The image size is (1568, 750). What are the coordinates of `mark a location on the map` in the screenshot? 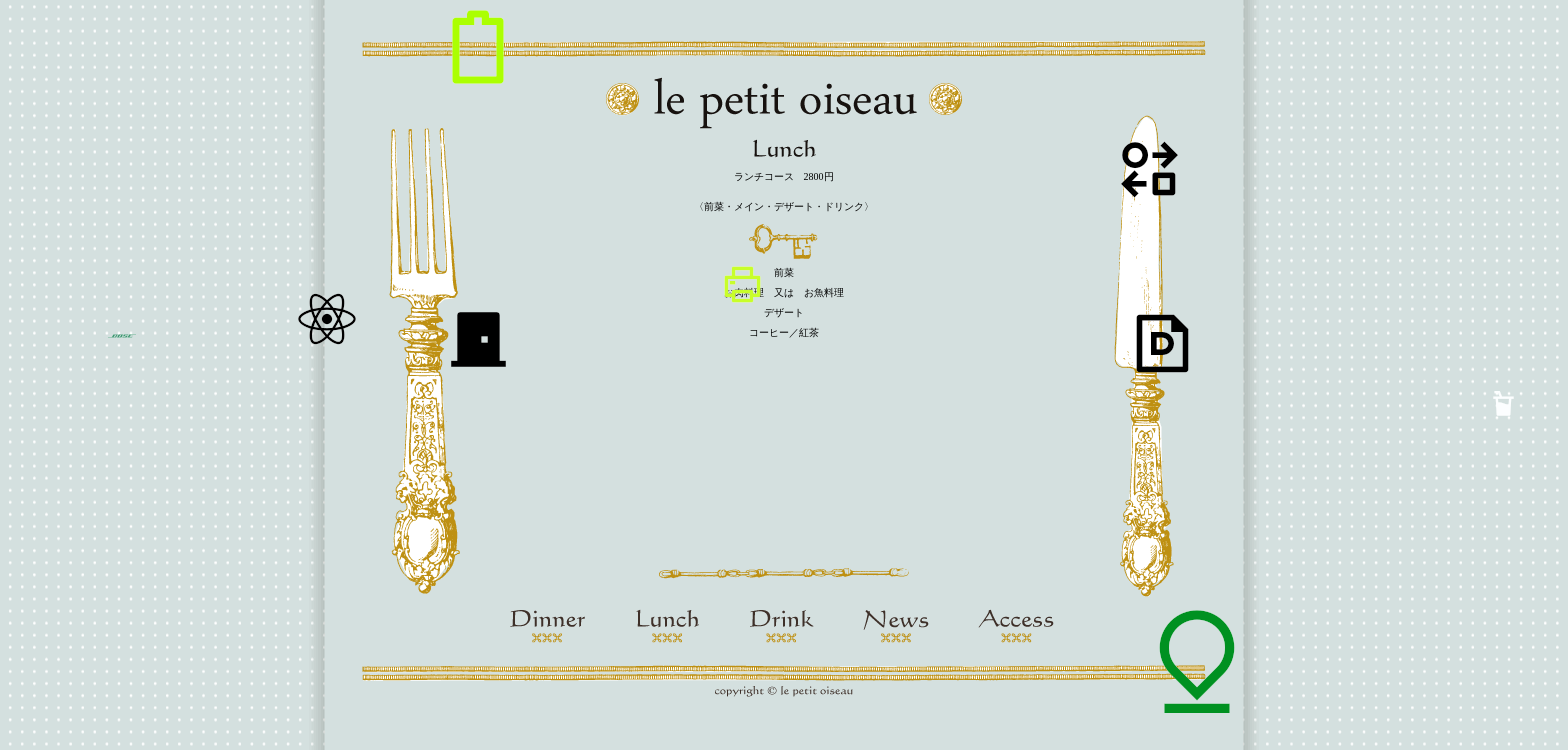 It's located at (1197, 657).